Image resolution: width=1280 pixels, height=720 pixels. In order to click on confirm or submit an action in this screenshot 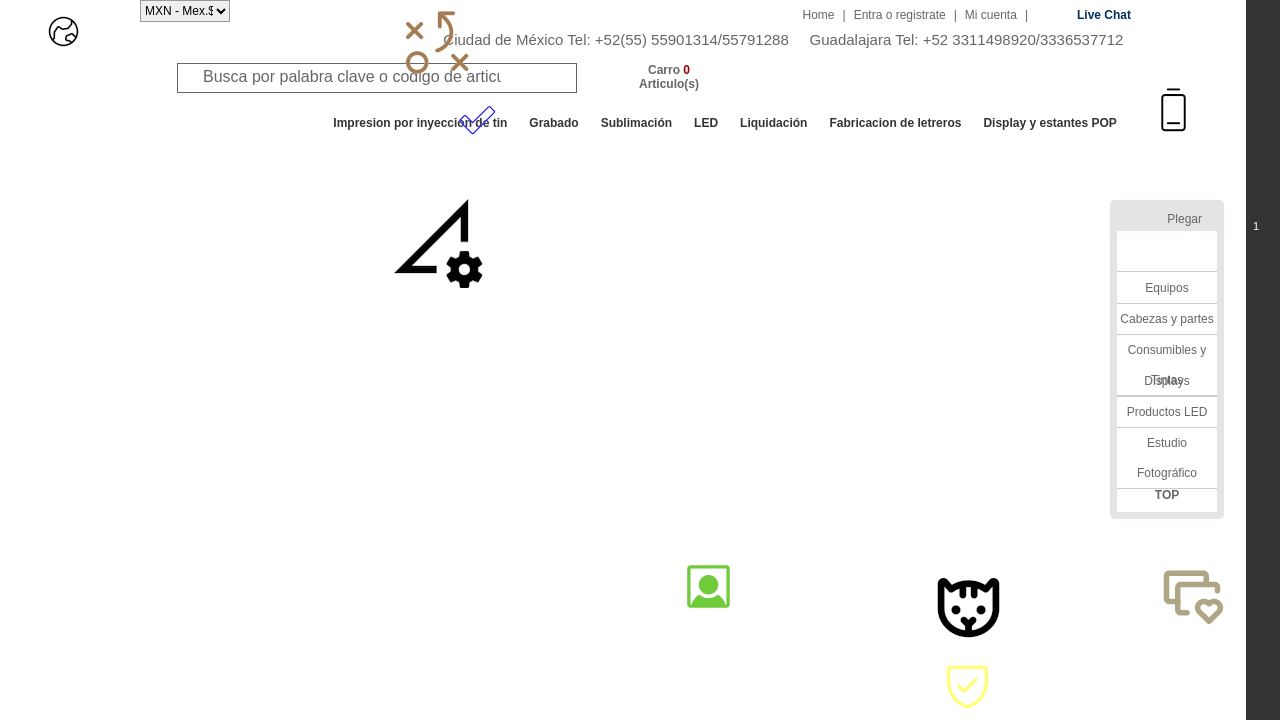, I will do `click(476, 119)`.